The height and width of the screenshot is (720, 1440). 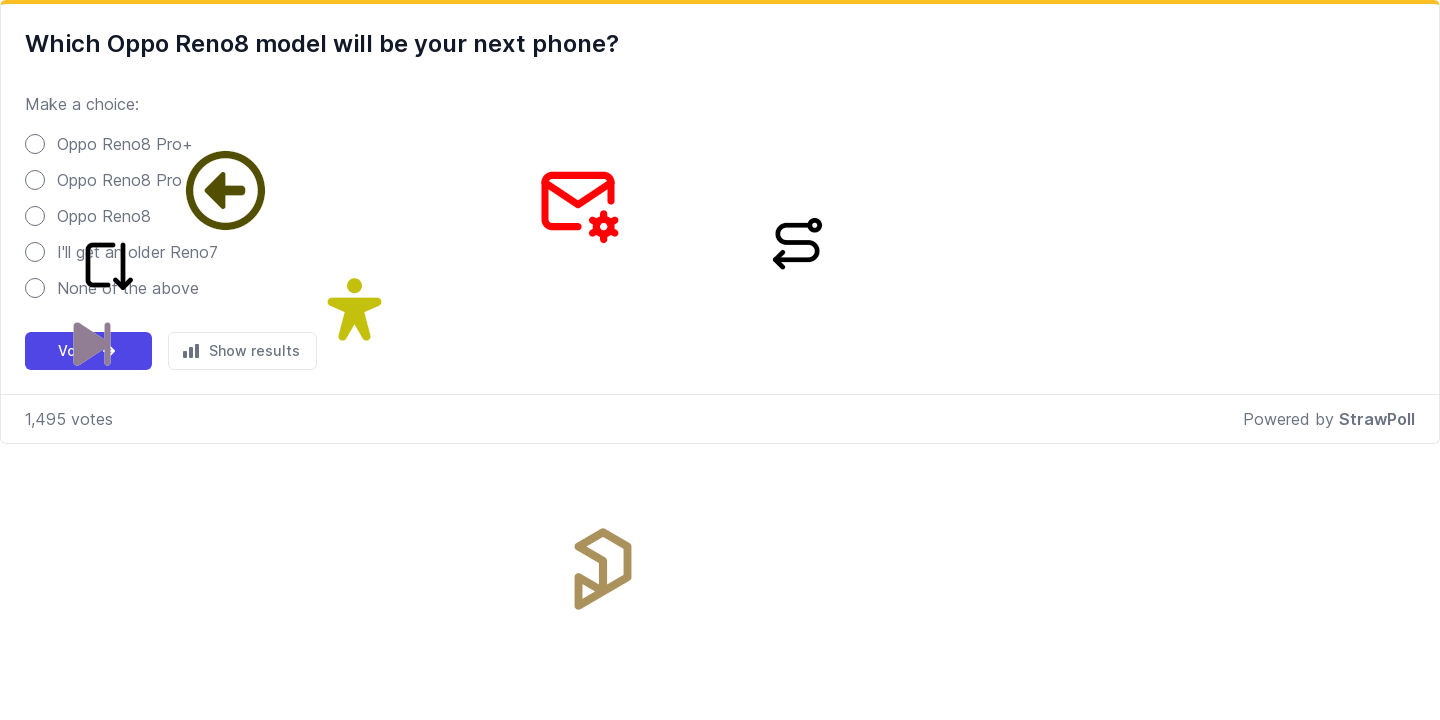 What do you see at coordinates (354, 310) in the screenshot?
I see `indicates user profile or account` at bounding box center [354, 310].